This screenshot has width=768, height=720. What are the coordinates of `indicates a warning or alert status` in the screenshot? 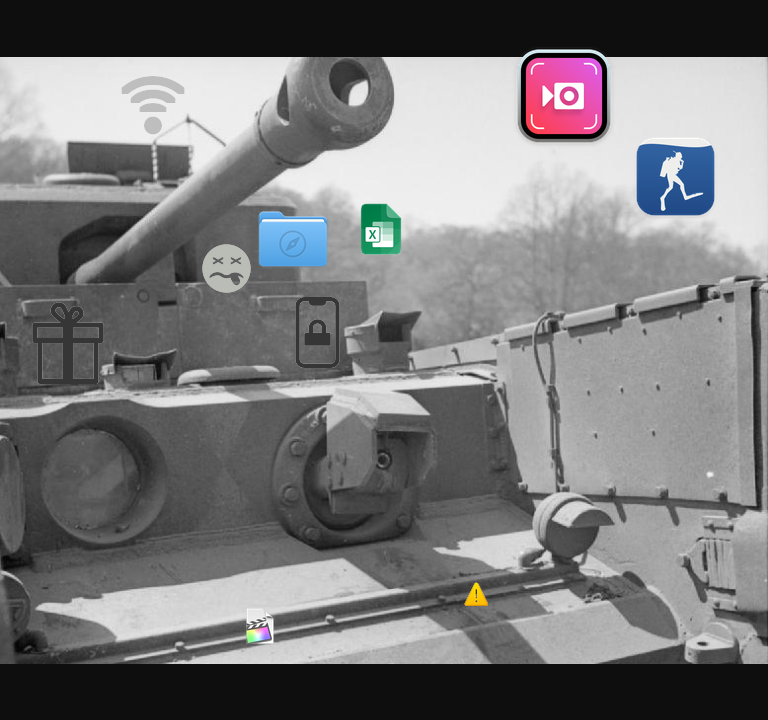 It's located at (463, 581).